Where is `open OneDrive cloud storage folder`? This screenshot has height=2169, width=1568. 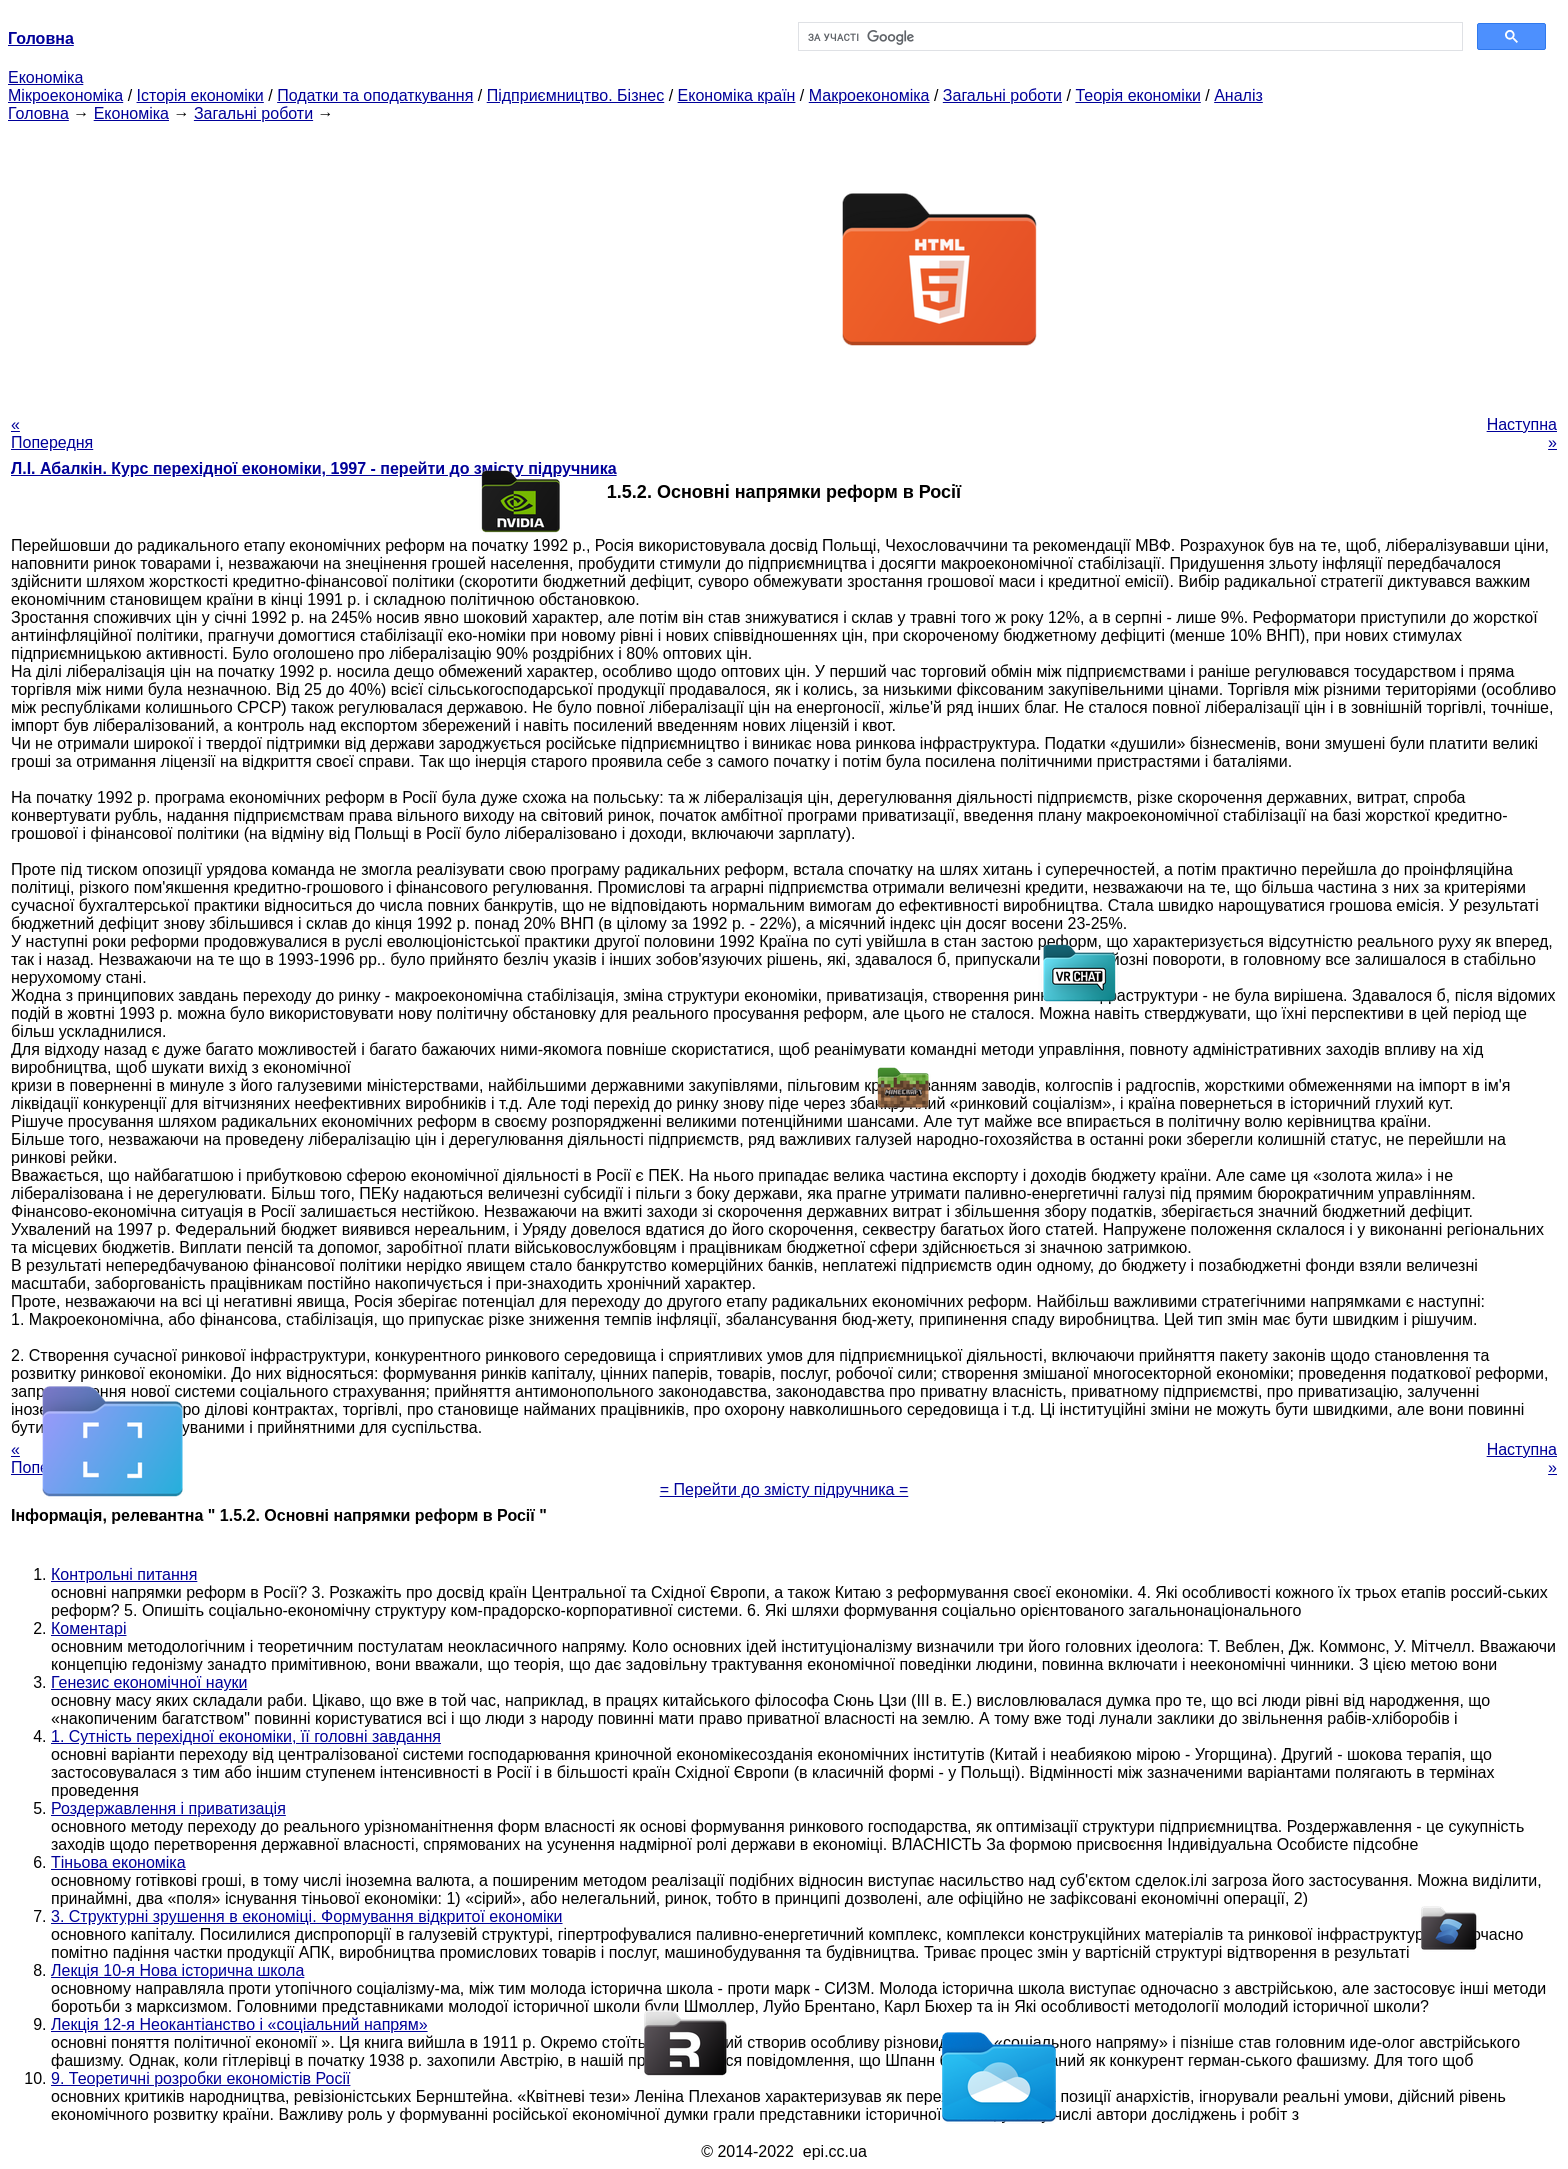 open OneDrive cloud storage folder is located at coordinates (999, 2080).